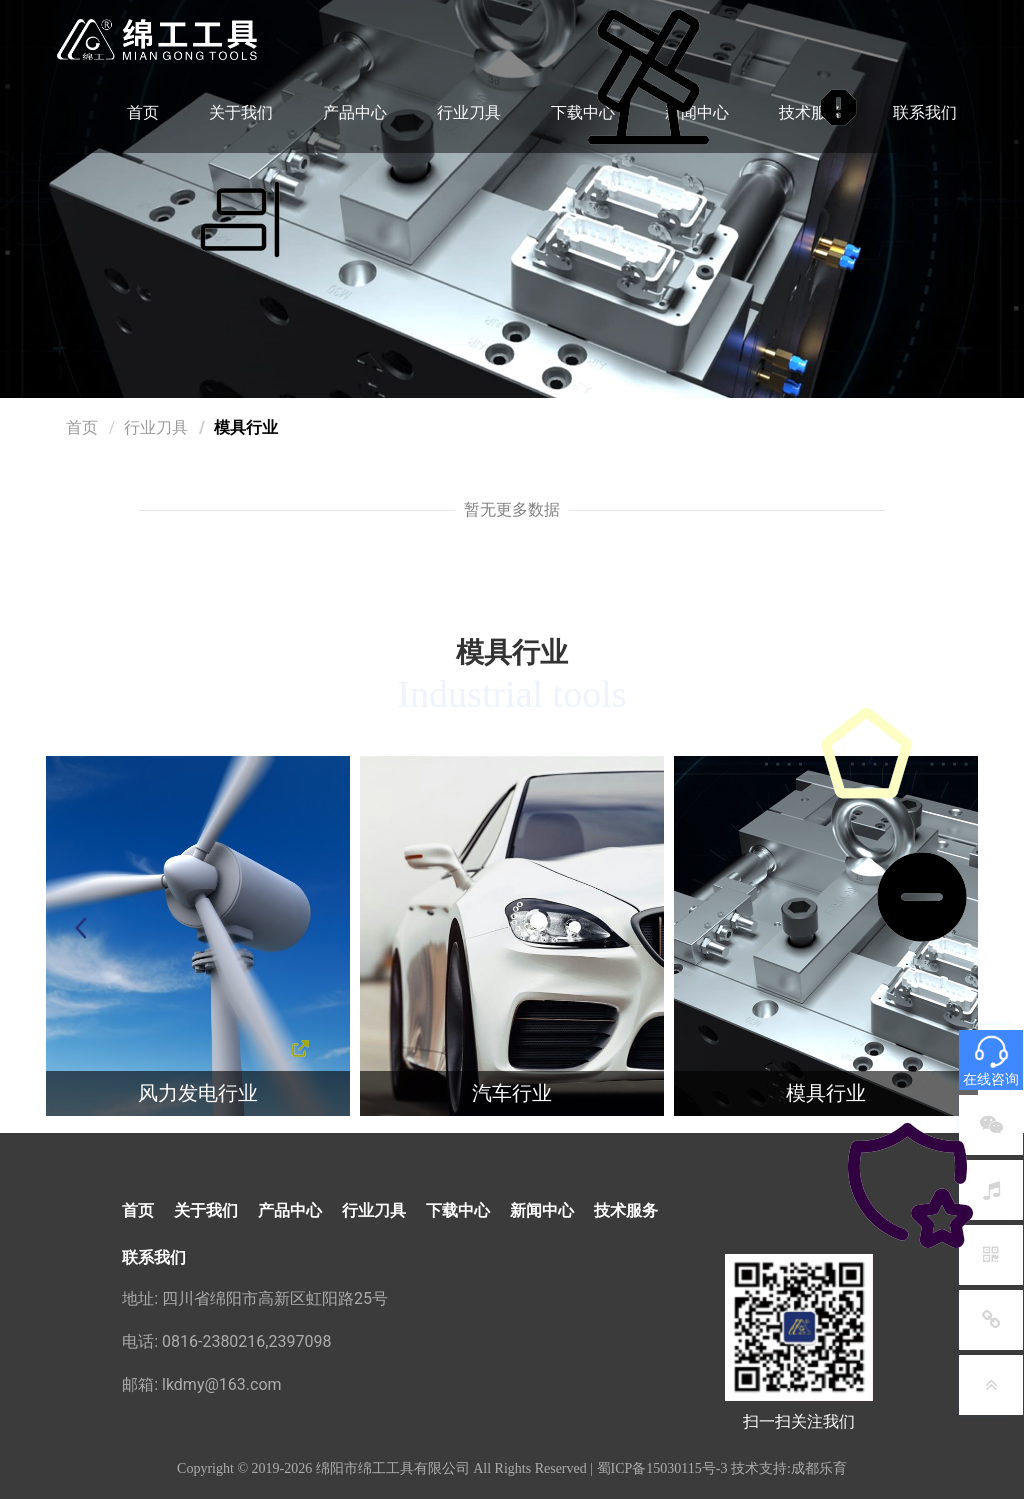  What do you see at coordinates (300, 1048) in the screenshot?
I see `open link in a new tab or window` at bounding box center [300, 1048].